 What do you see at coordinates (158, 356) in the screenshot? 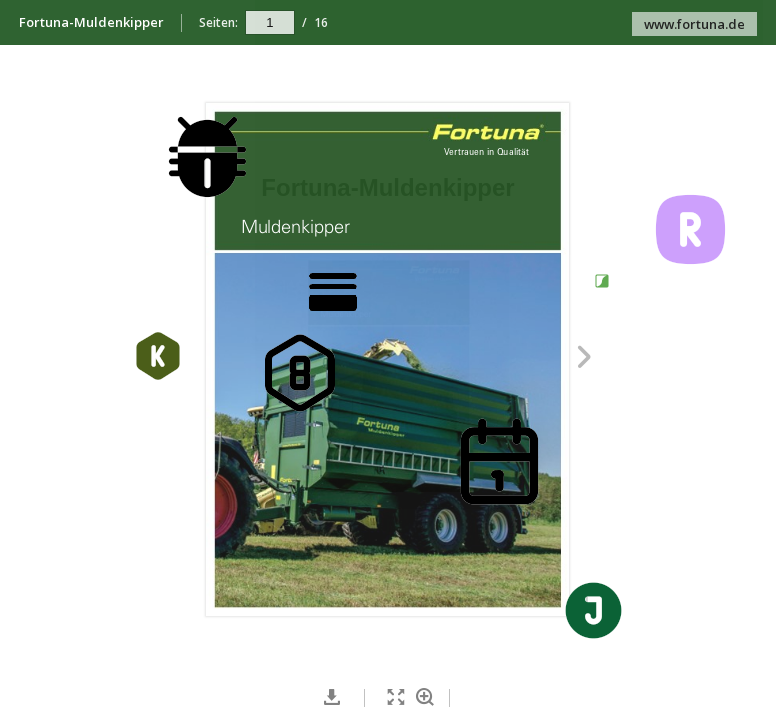
I see `indicates a keyboard shortcut or hotkey` at bounding box center [158, 356].